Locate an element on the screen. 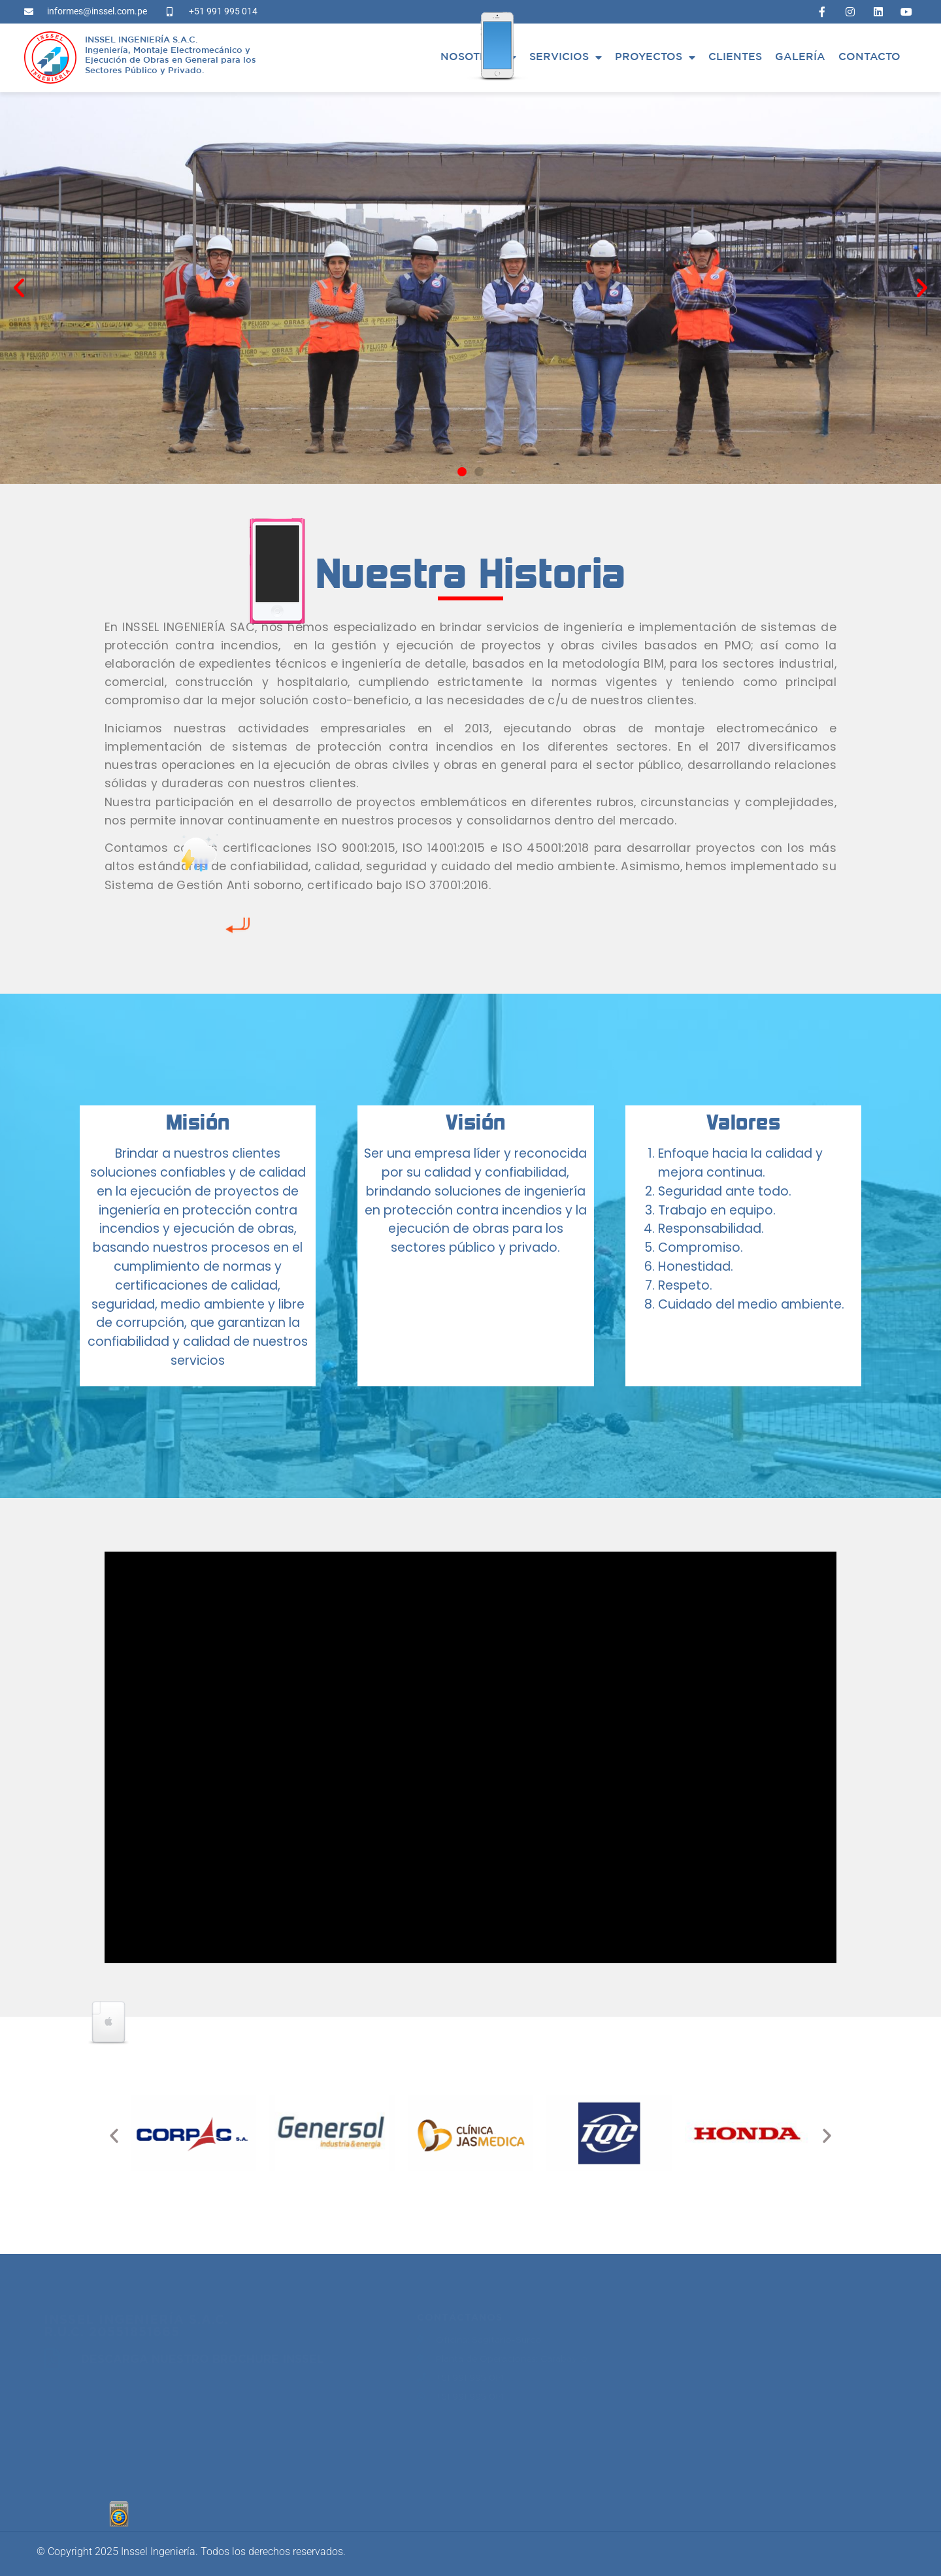 The width and height of the screenshot is (941, 2576). indicates nighttime thunderstorm conditions is located at coordinates (199, 853).